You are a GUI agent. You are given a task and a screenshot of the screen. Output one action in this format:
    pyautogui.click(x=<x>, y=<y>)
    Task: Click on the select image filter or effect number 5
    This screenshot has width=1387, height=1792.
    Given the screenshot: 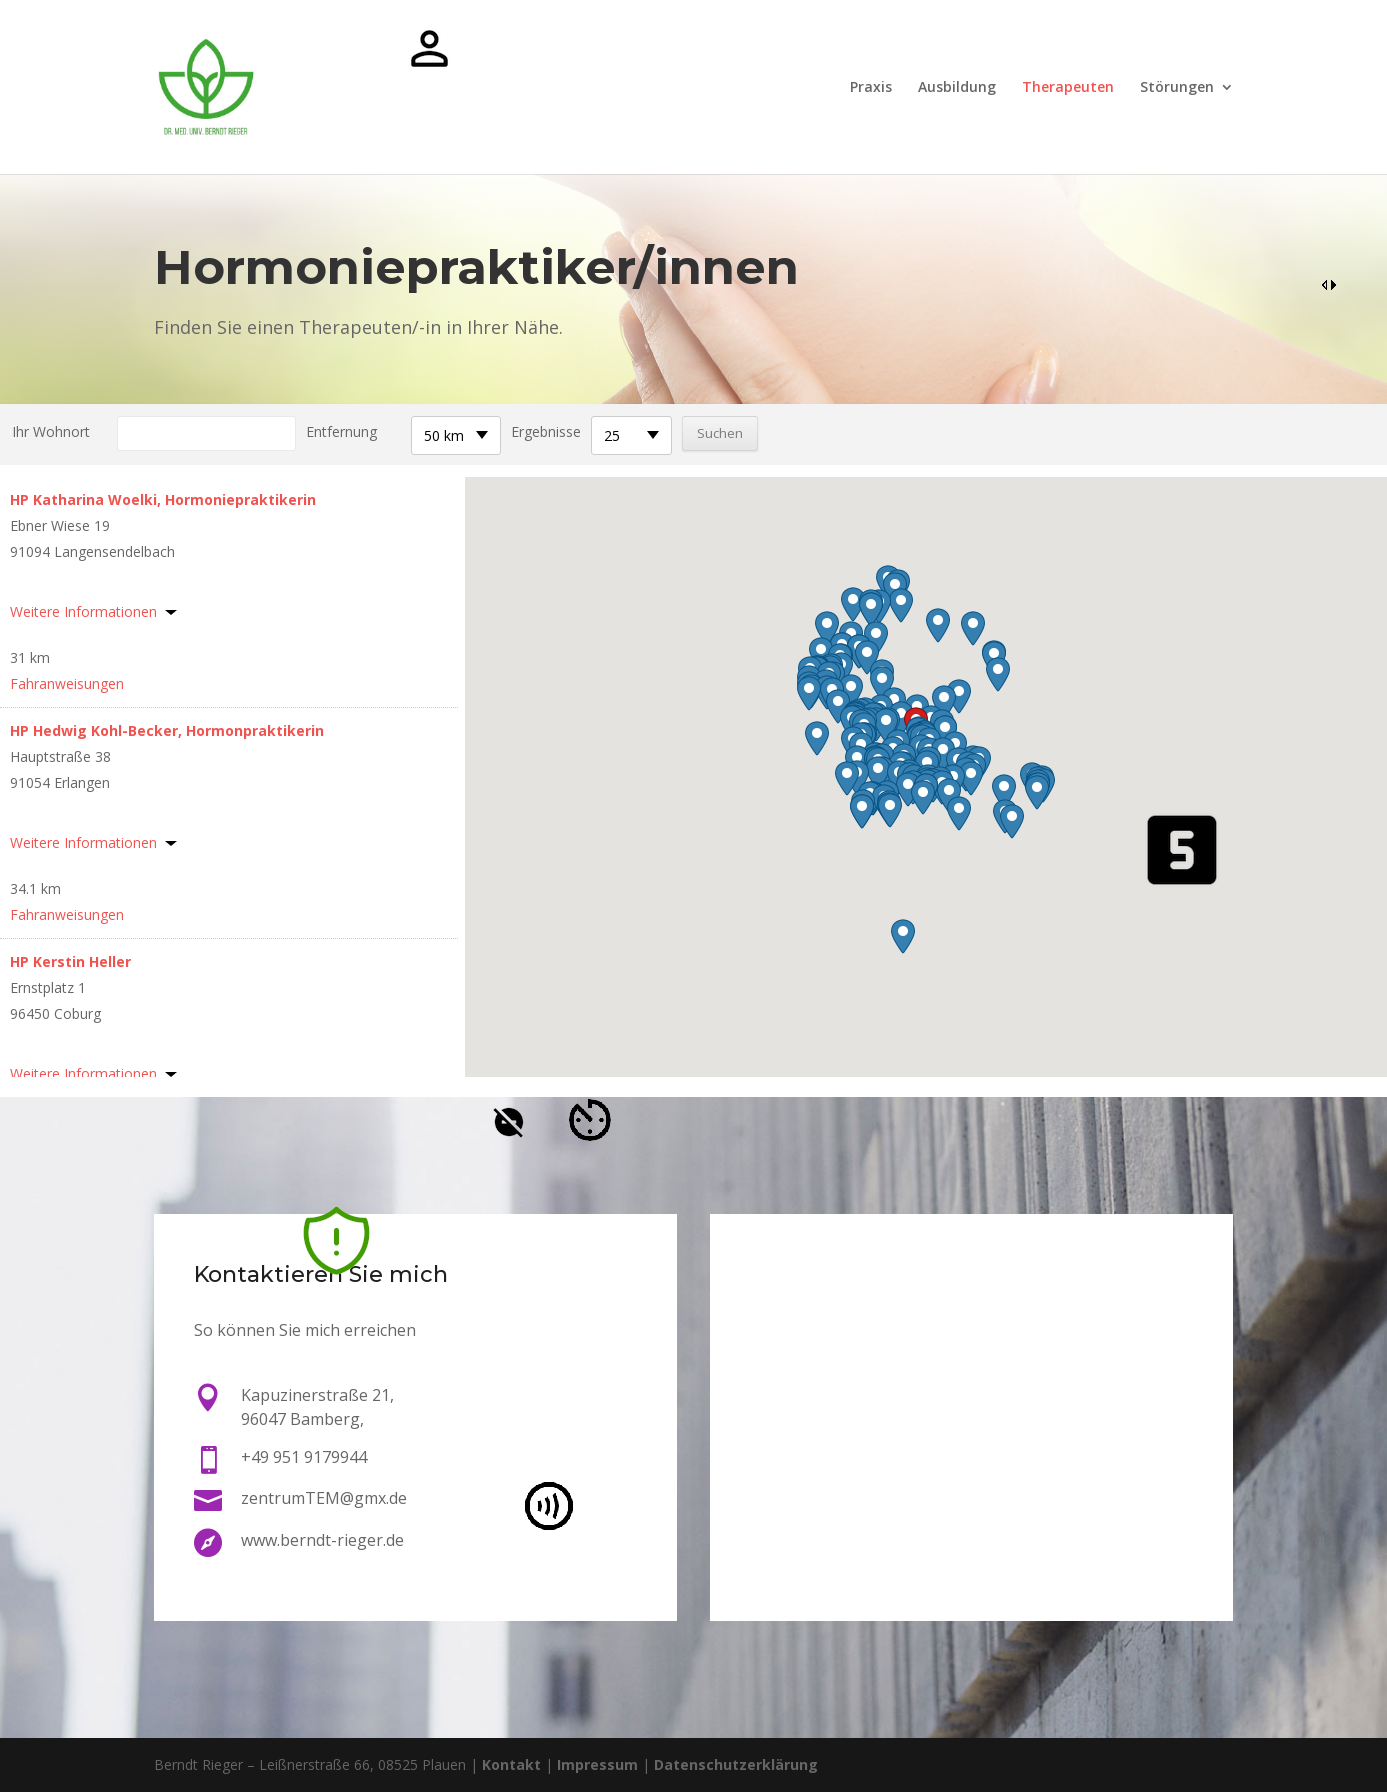 What is the action you would take?
    pyautogui.click(x=1182, y=850)
    